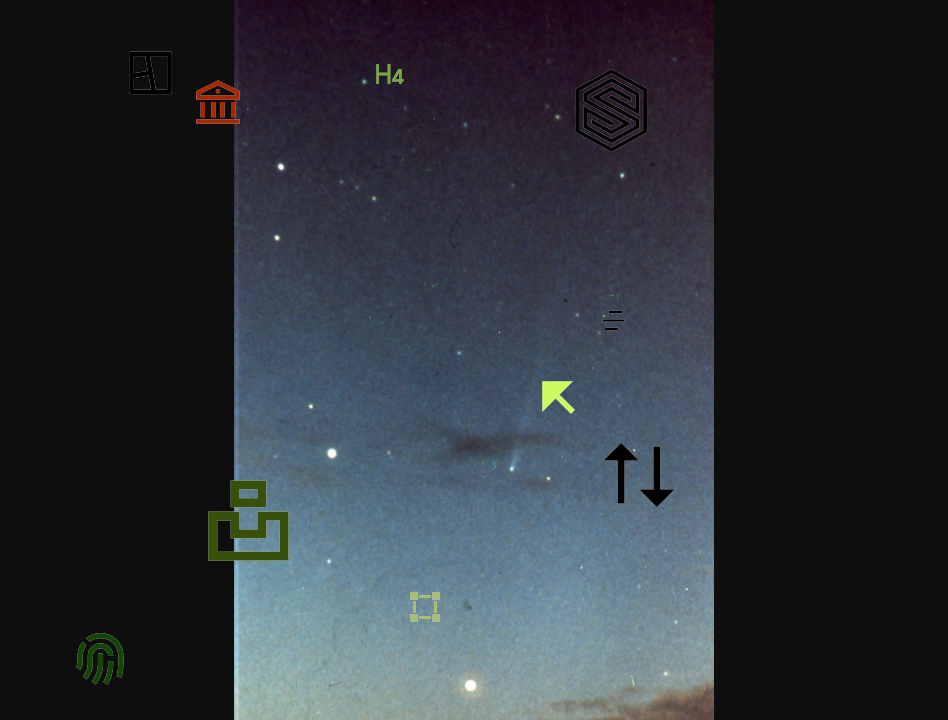 Image resolution: width=948 pixels, height=720 pixels. What do you see at coordinates (611, 110) in the screenshot?
I see `SurrealDB logo` at bounding box center [611, 110].